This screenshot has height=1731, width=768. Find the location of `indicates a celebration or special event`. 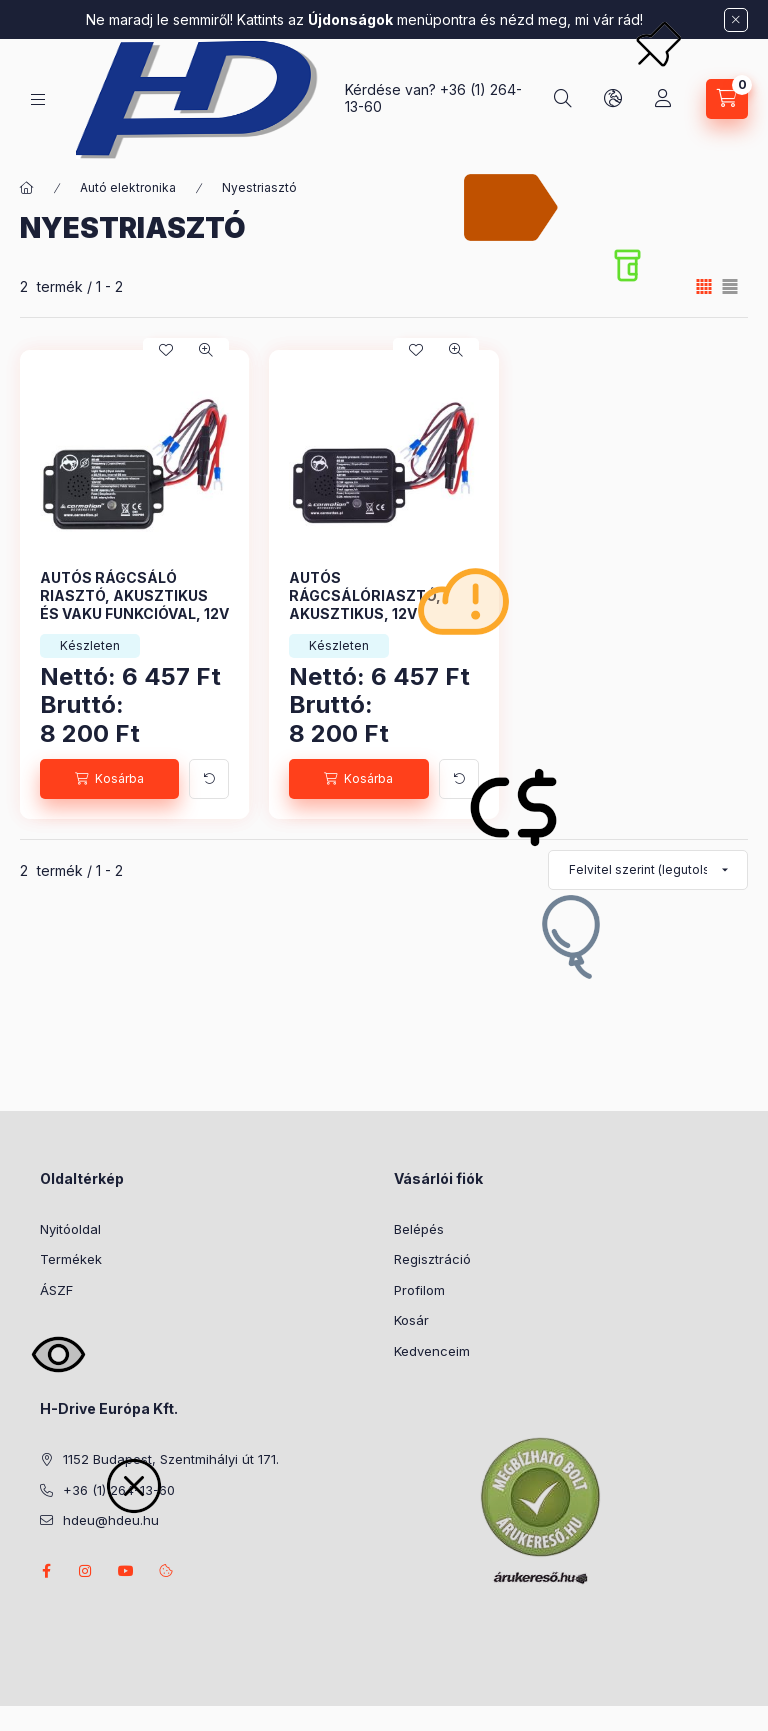

indicates a celebration or special event is located at coordinates (571, 937).